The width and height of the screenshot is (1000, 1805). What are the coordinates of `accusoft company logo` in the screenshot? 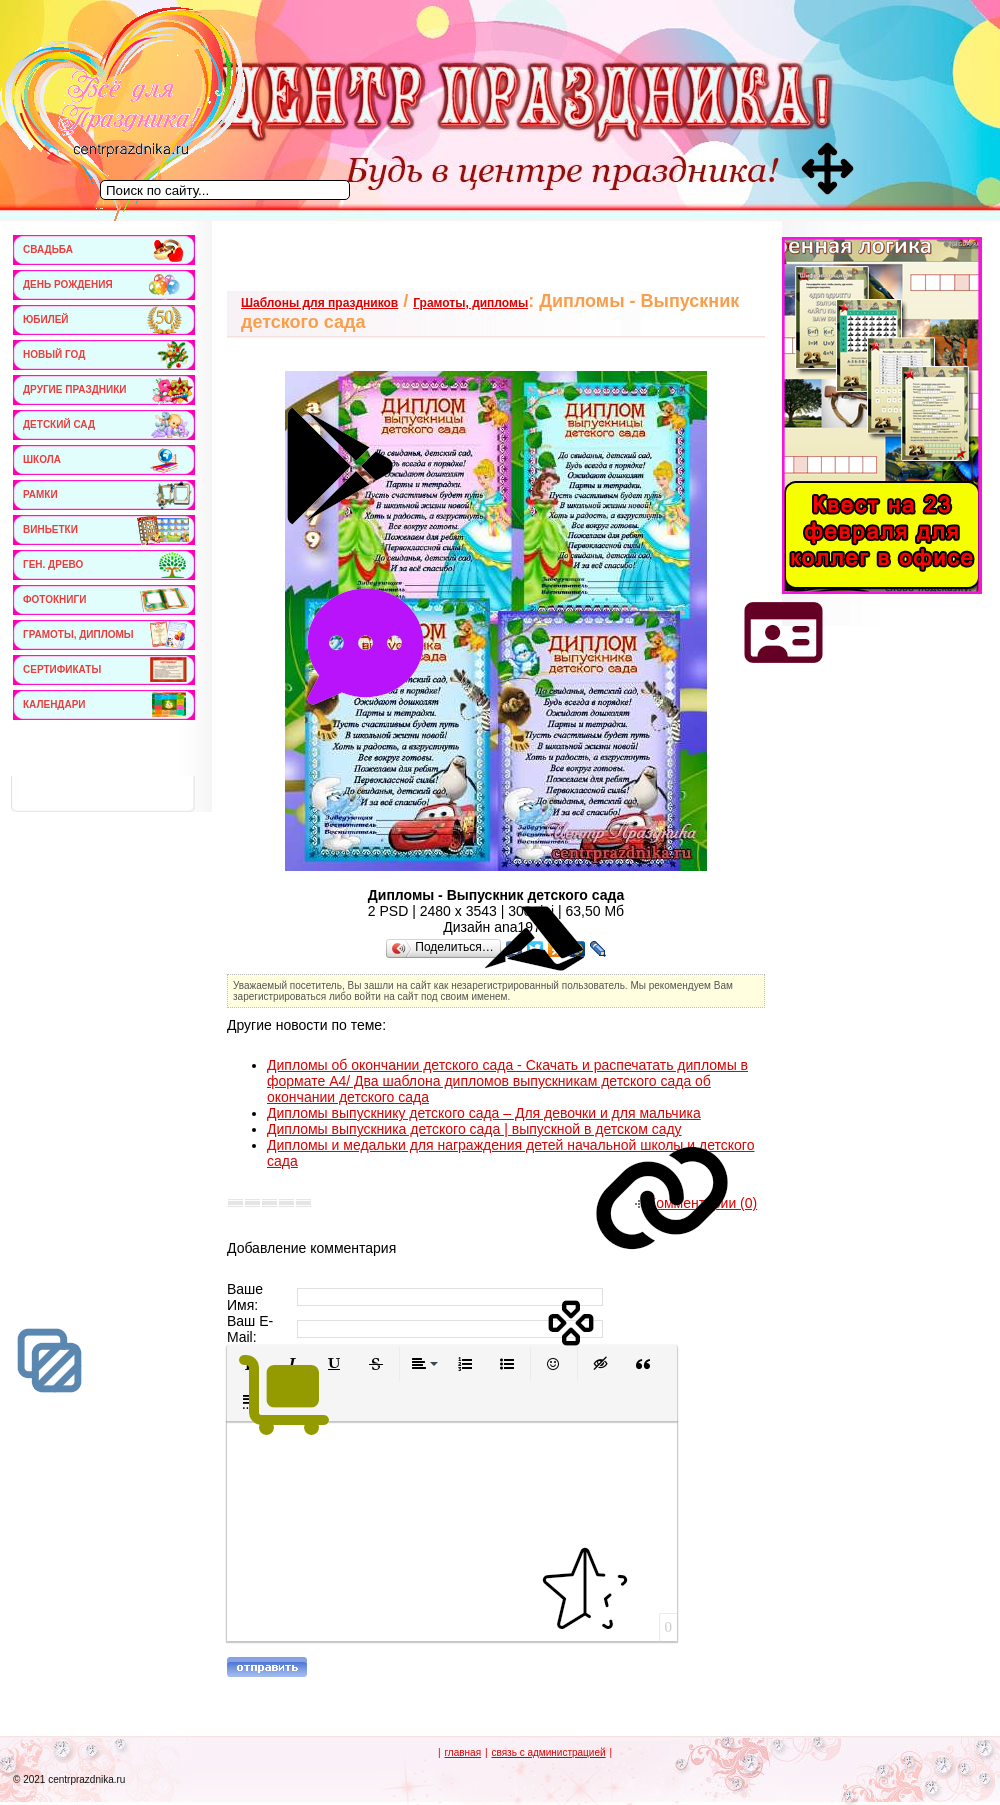 It's located at (534, 938).